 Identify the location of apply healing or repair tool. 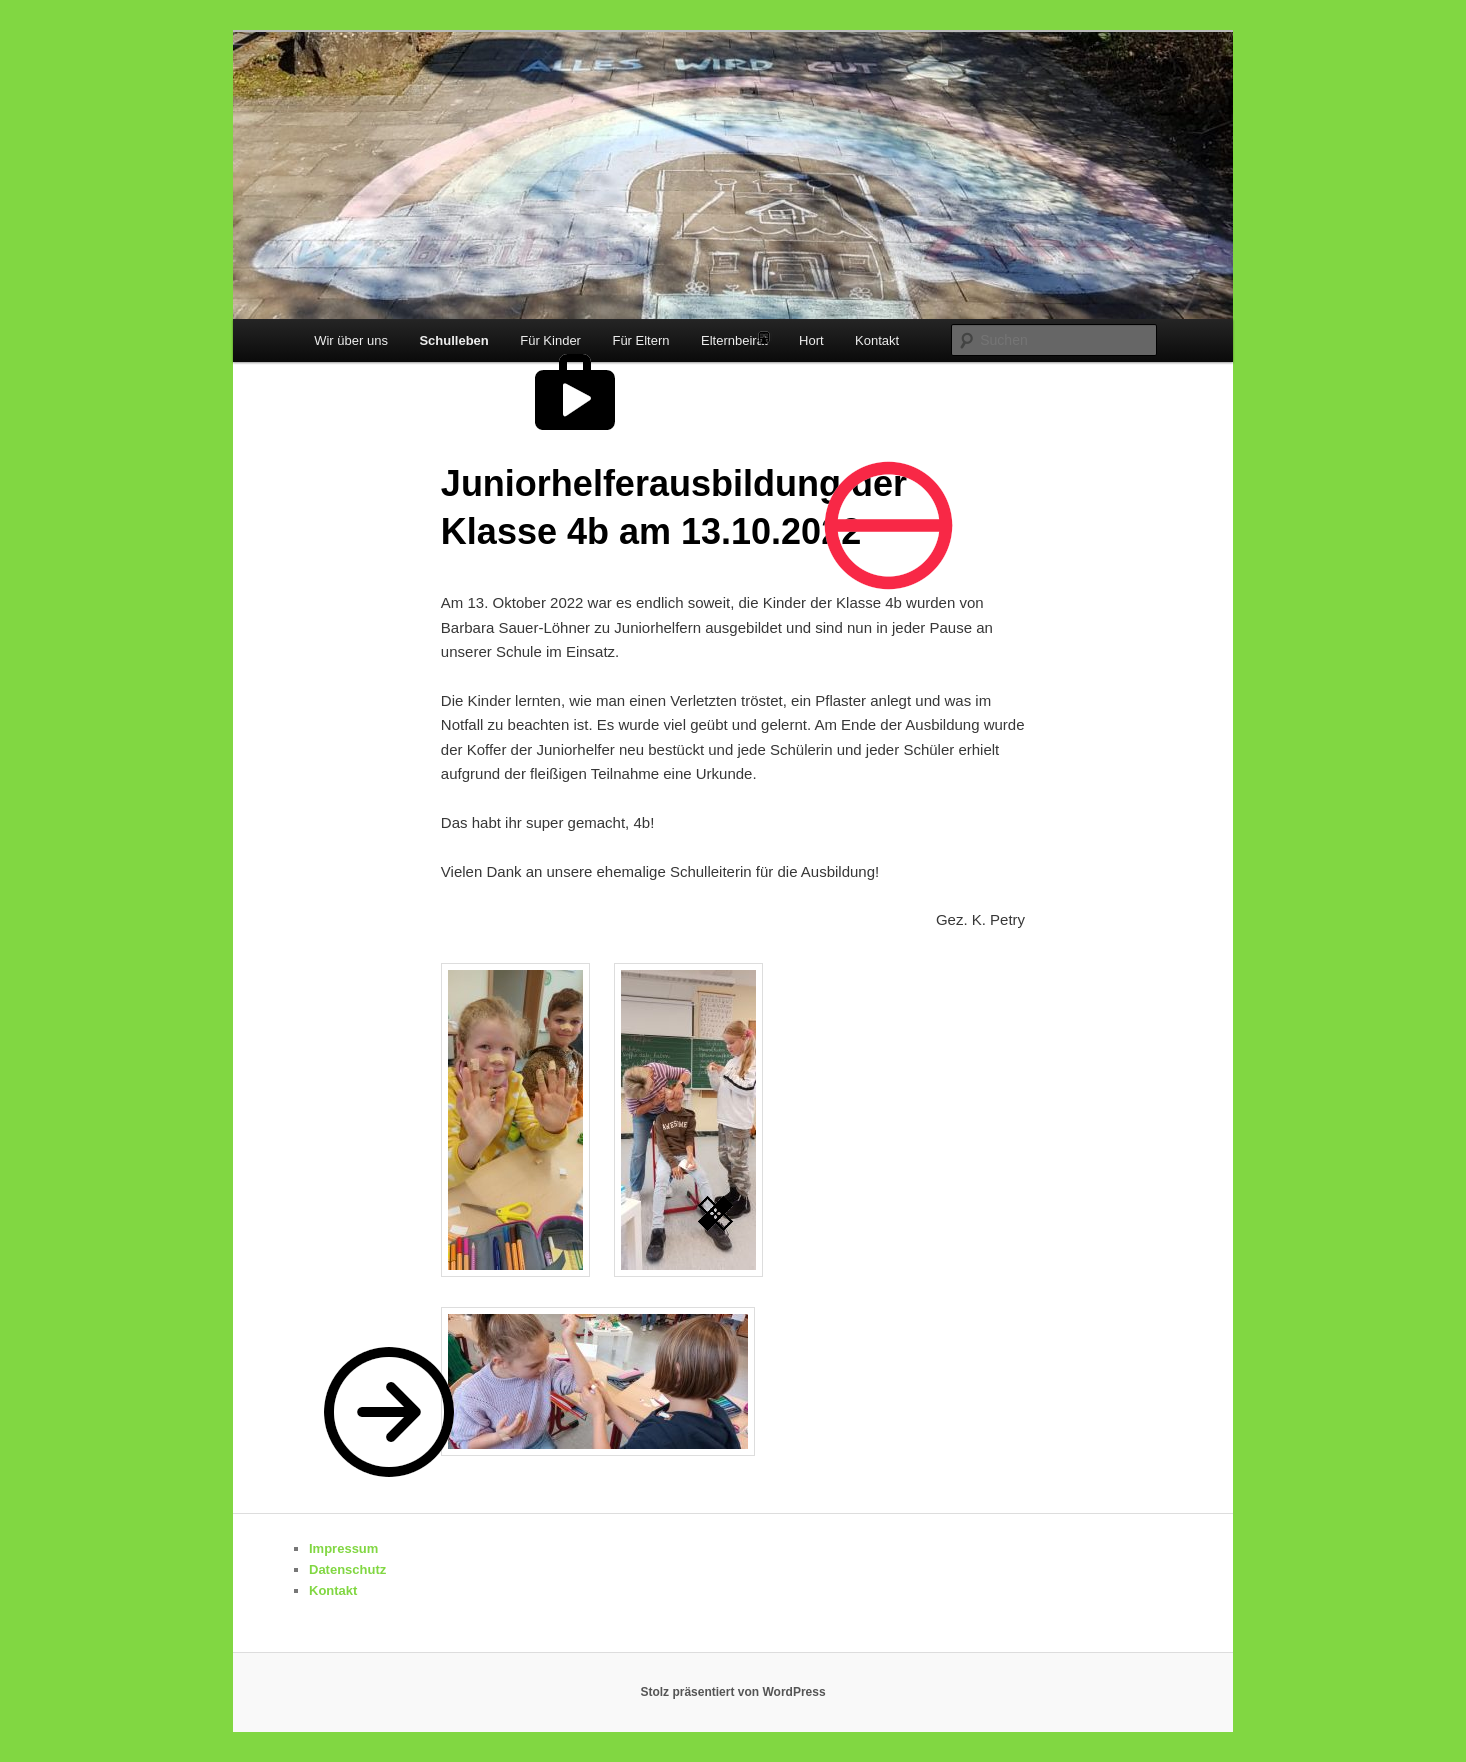
(715, 1213).